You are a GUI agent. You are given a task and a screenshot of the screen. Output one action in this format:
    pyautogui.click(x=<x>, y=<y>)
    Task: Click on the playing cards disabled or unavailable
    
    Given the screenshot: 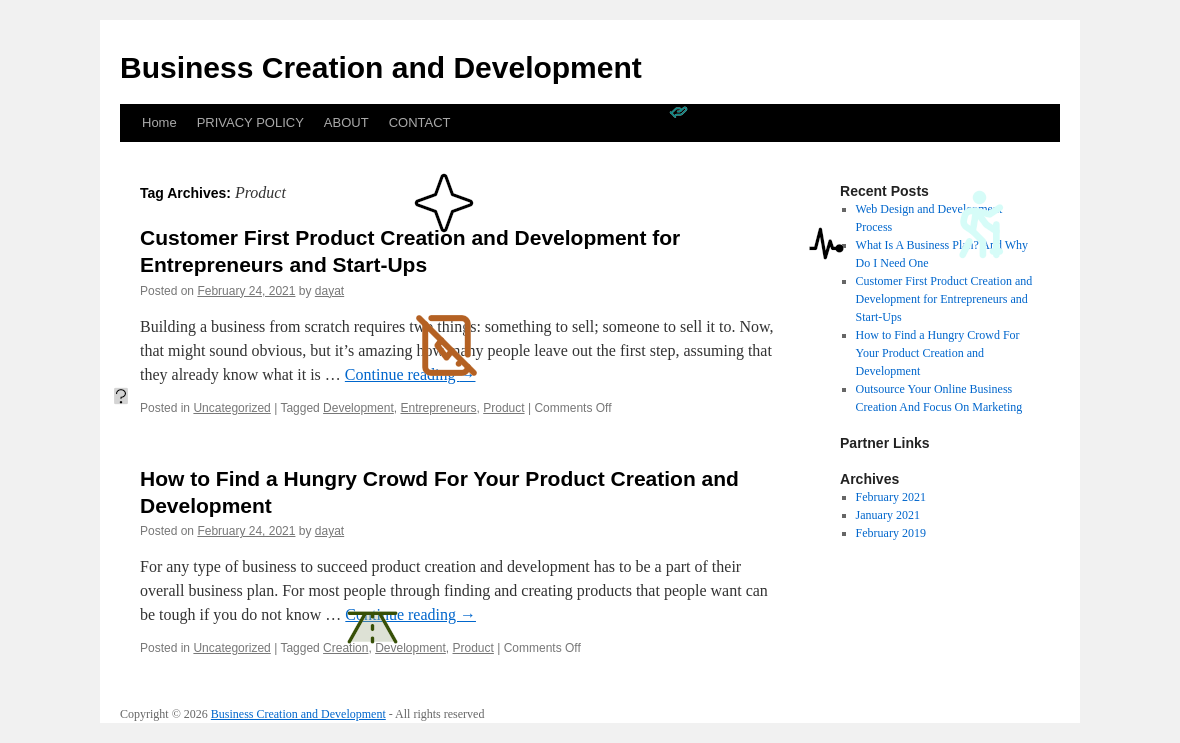 What is the action you would take?
    pyautogui.click(x=446, y=345)
    